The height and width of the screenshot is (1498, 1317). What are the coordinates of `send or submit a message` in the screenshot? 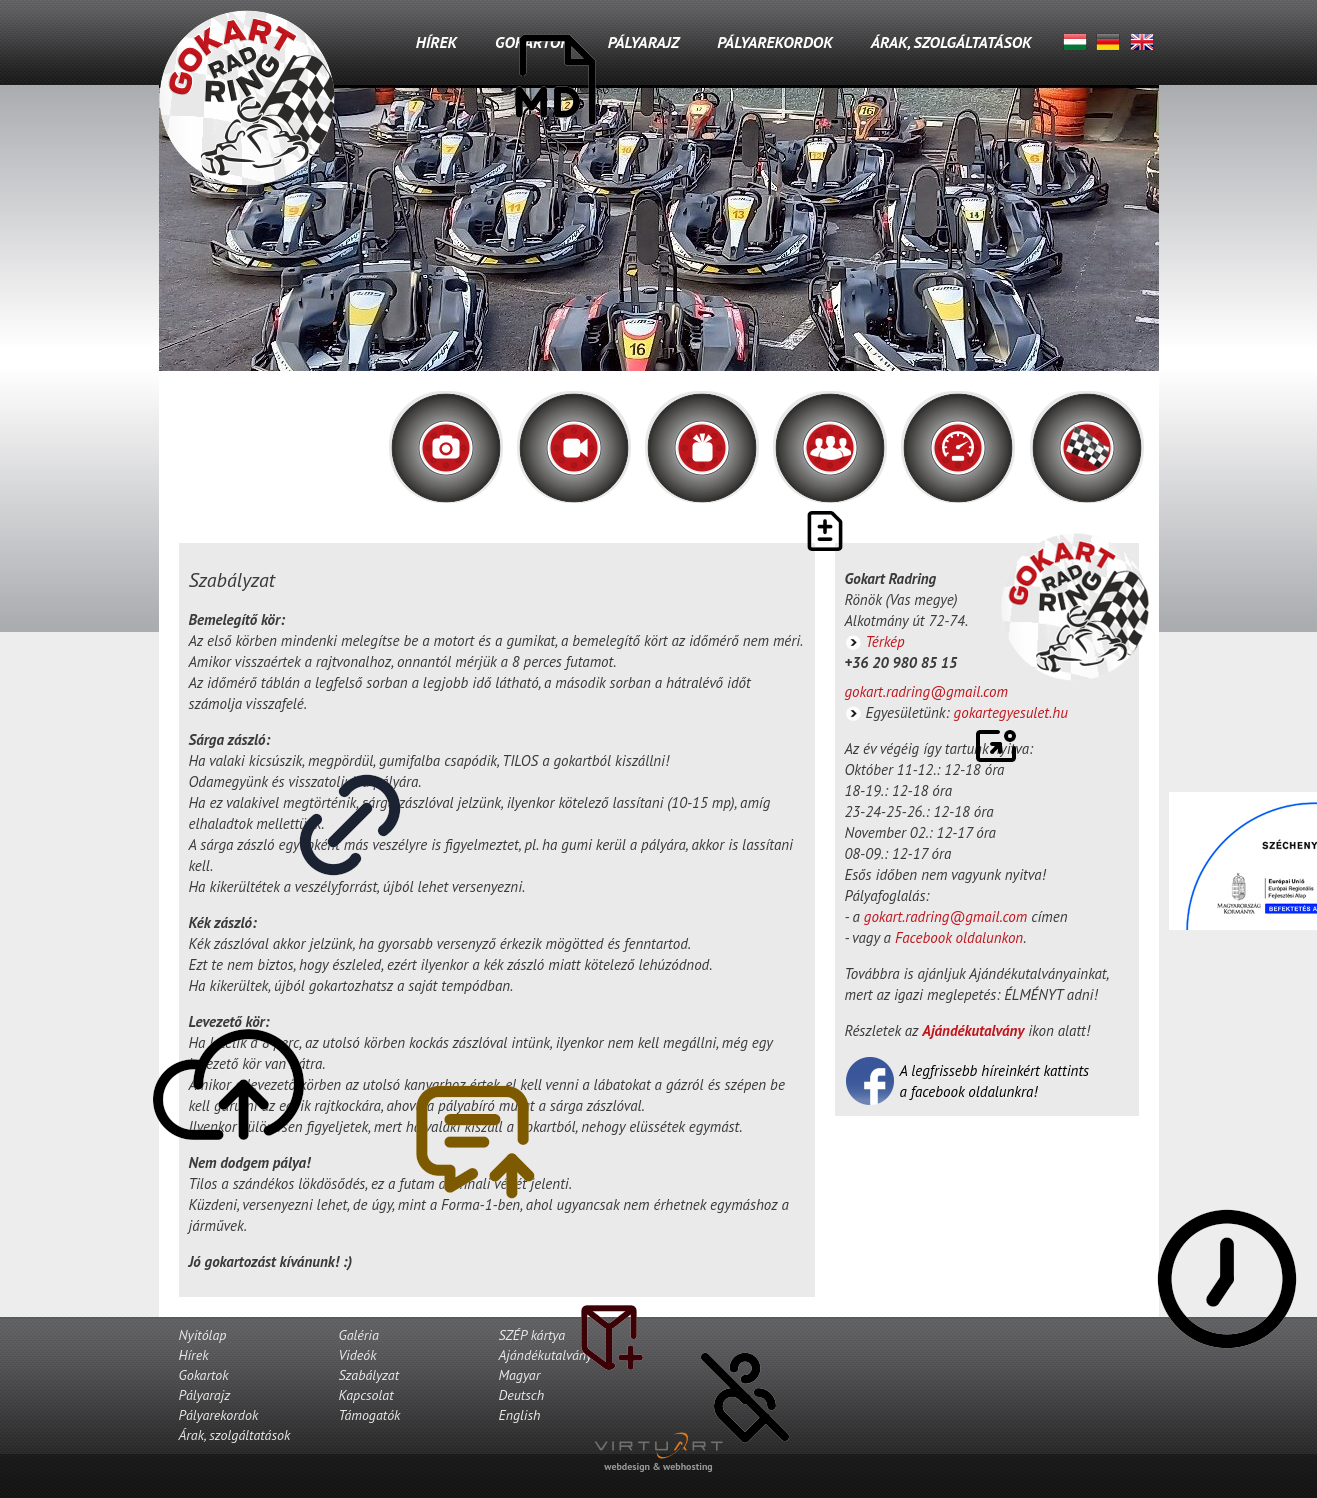 It's located at (472, 1136).